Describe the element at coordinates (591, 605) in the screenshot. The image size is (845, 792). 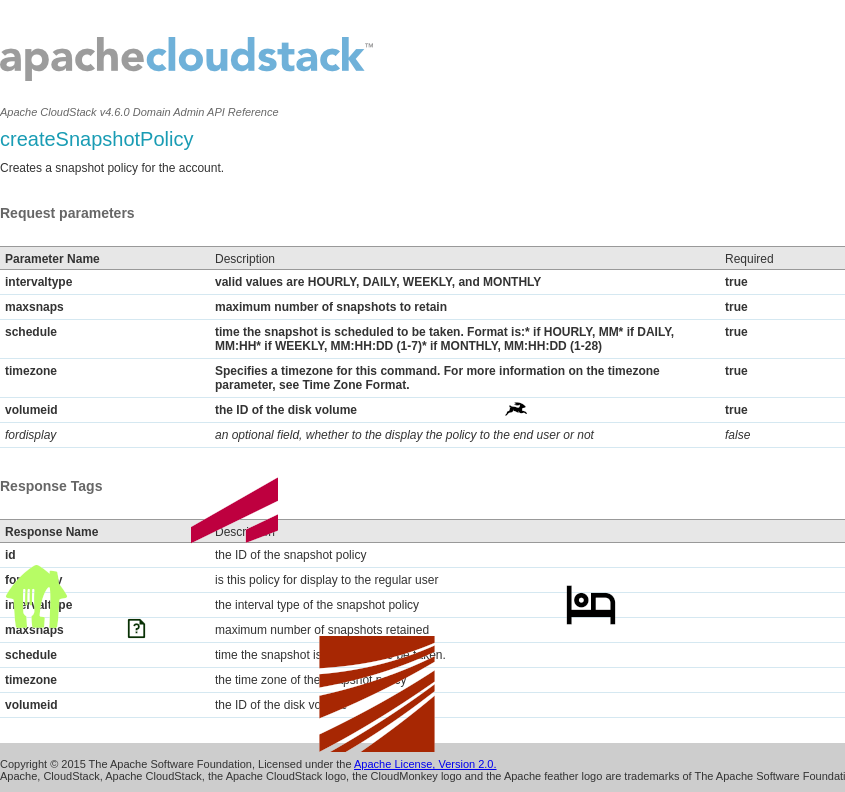
I see `find nearby hotels or accommodations` at that location.